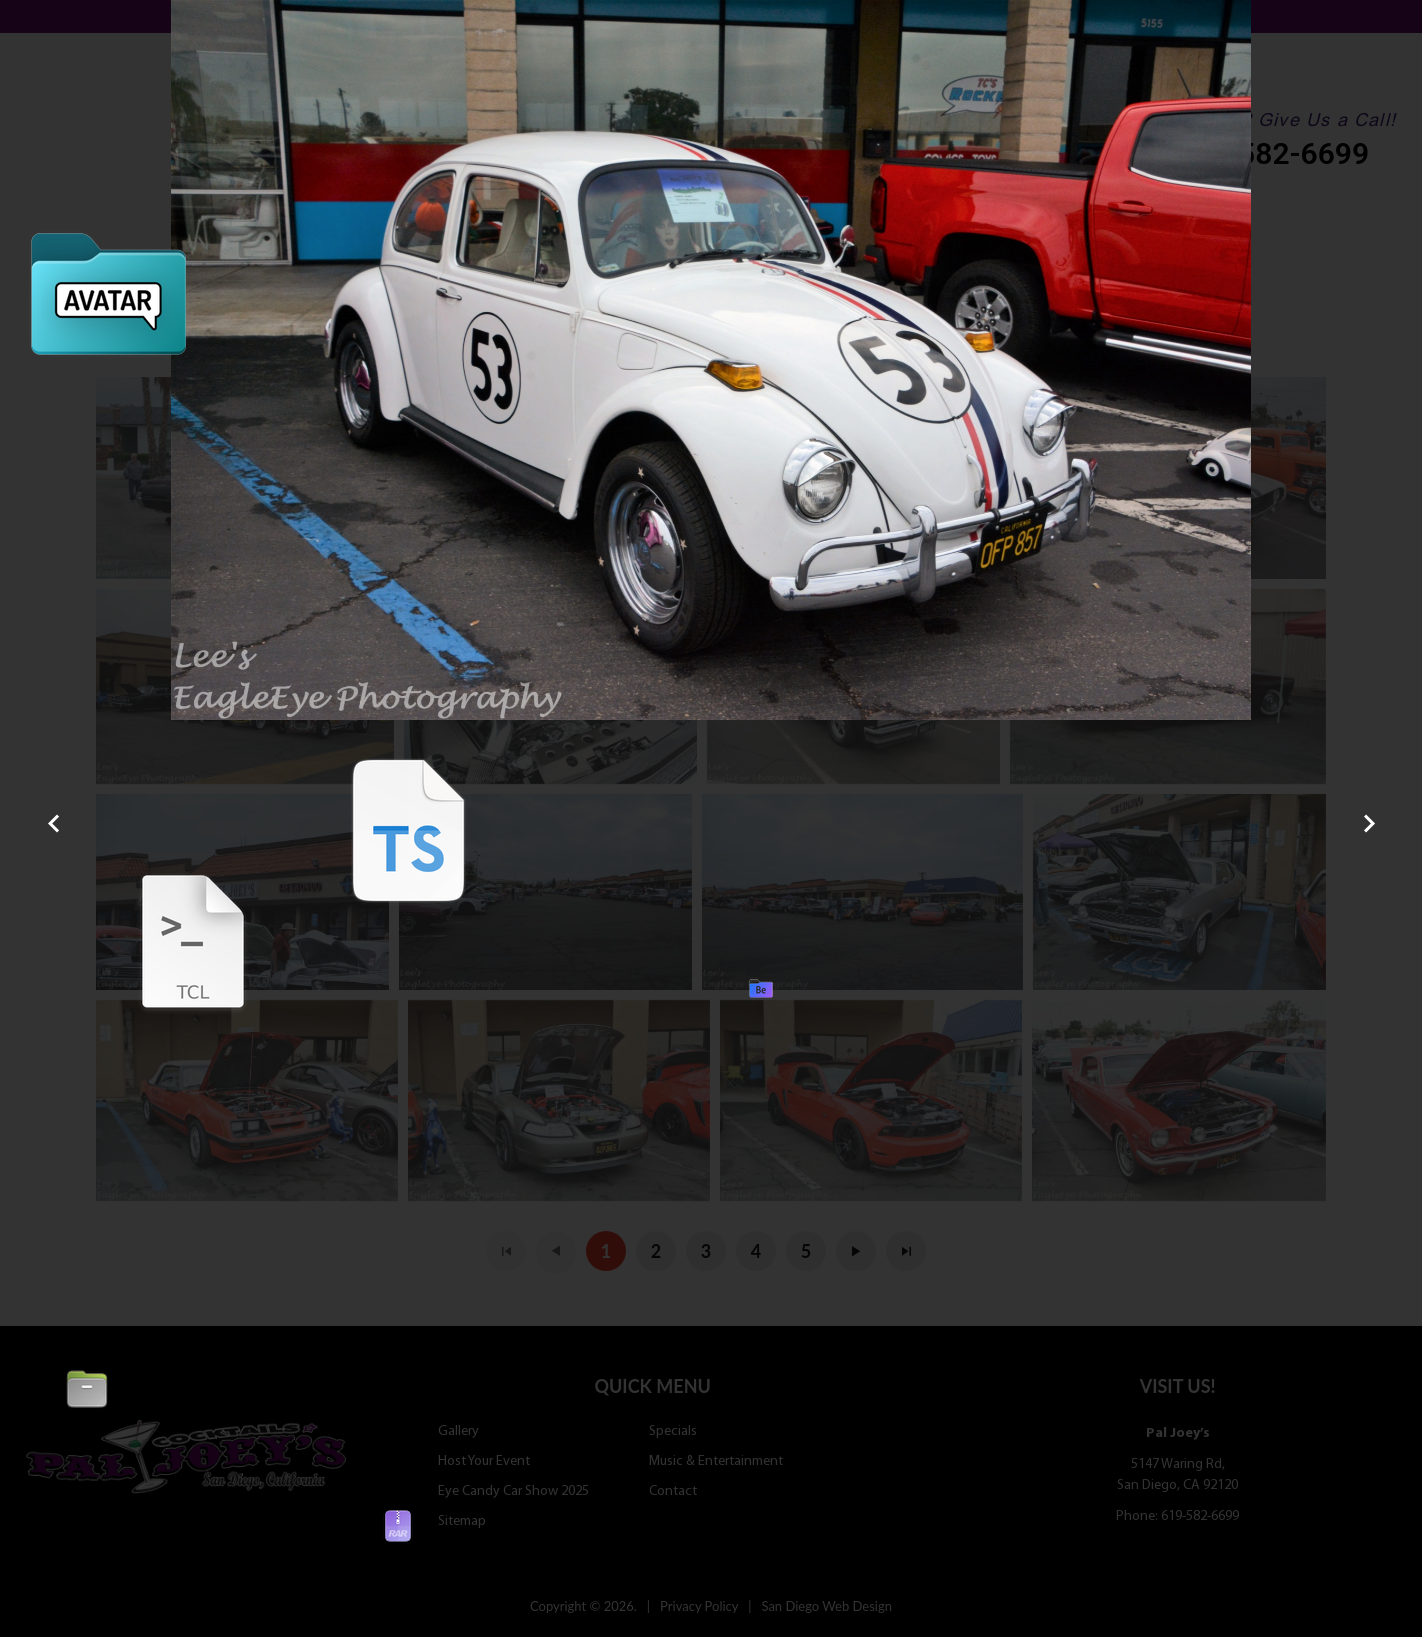  What do you see at coordinates (761, 989) in the screenshot?
I see `open your Behance projects folder` at bounding box center [761, 989].